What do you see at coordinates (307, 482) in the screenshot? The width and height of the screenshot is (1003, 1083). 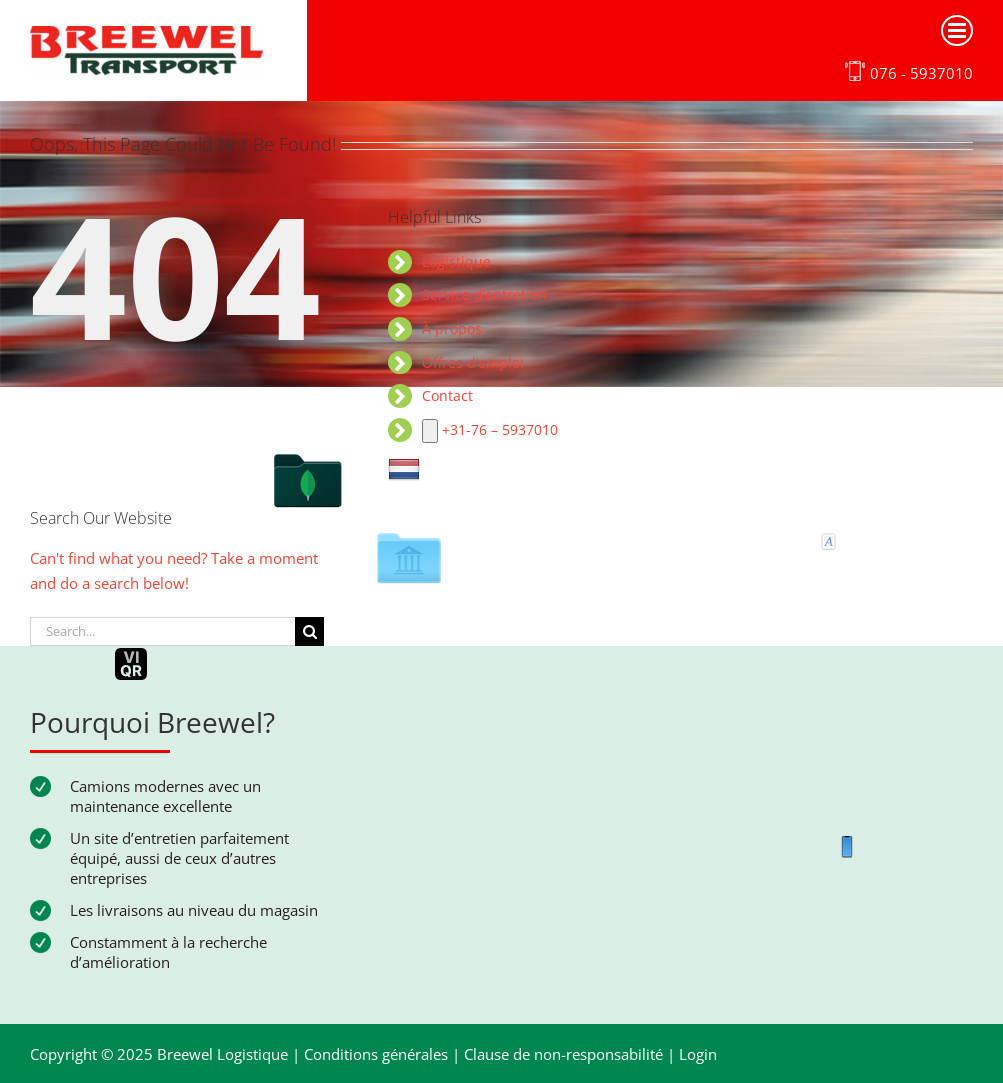 I see `open mongodb database files folder` at bounding box center [307, 482].